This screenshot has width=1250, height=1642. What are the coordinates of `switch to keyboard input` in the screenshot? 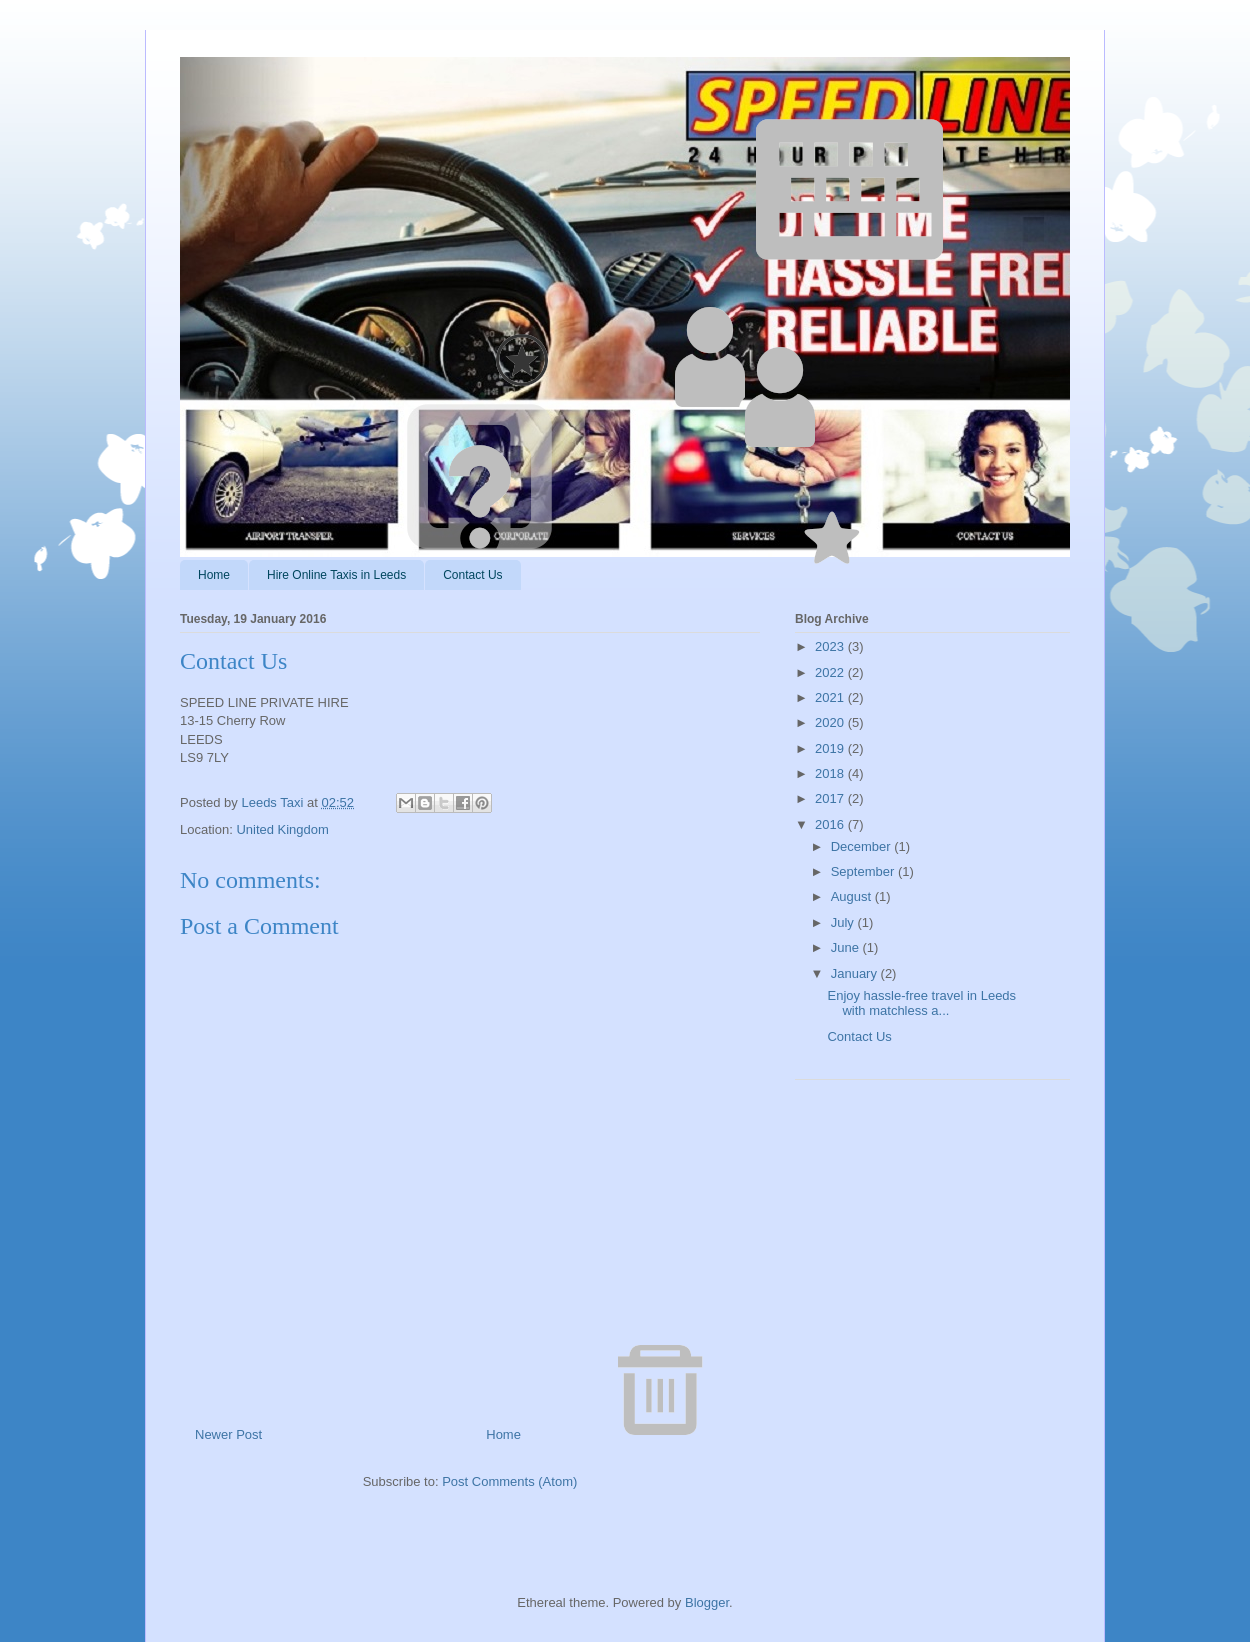 It's located at (849, 189).